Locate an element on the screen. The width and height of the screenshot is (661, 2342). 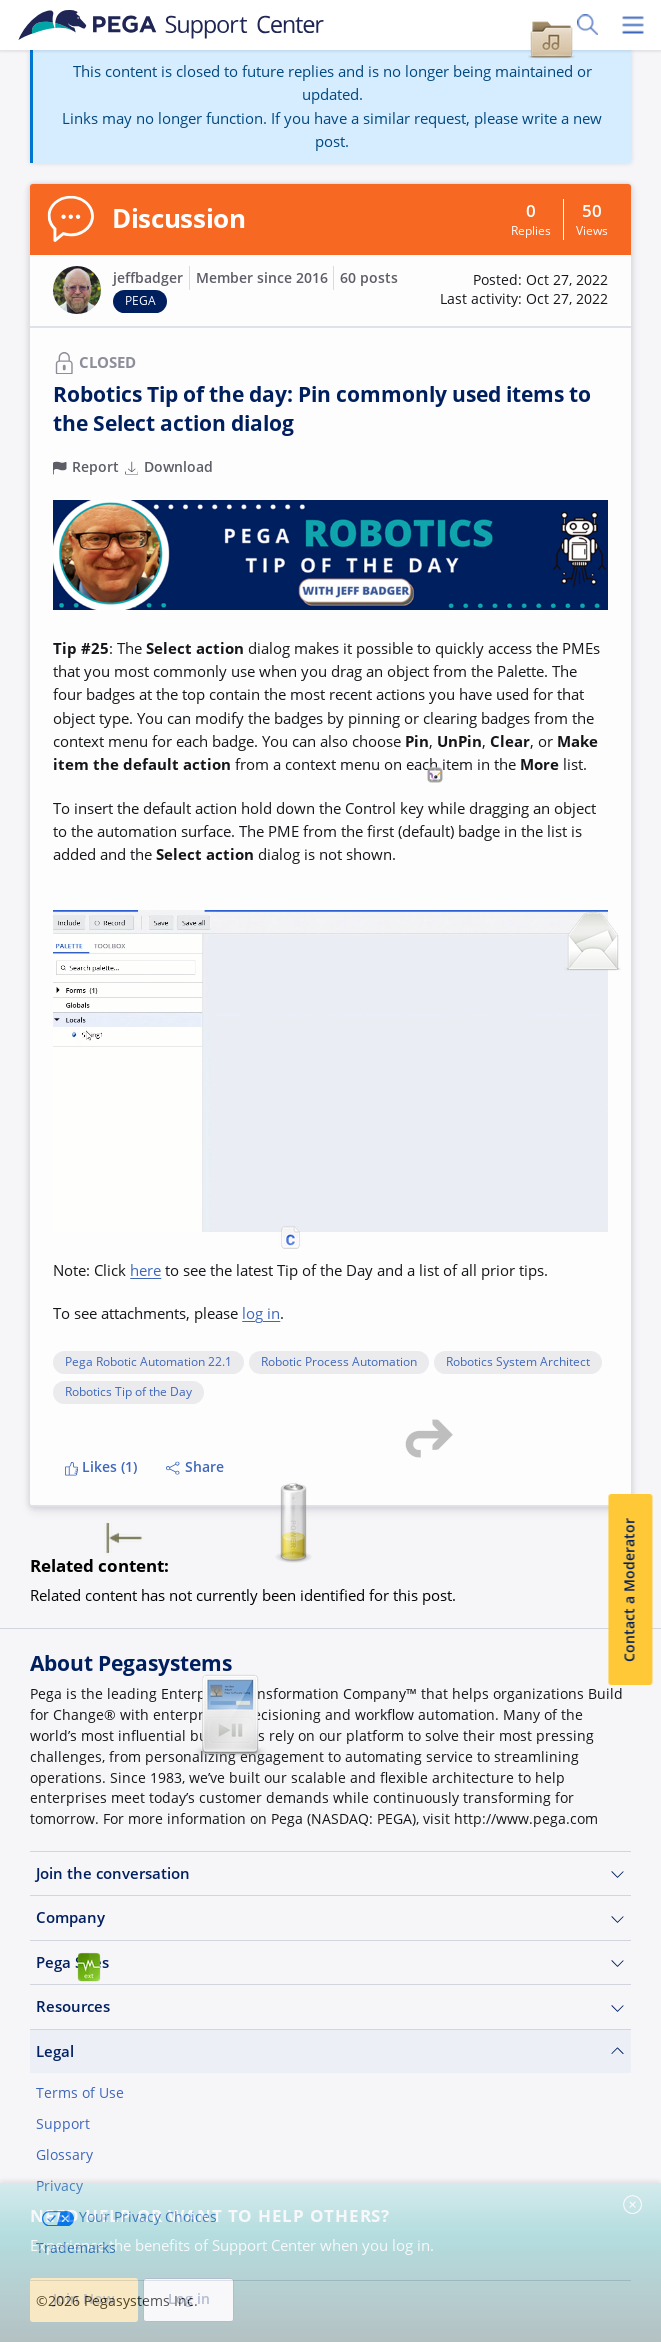
create or design a new software project is located at coordinates (435, 775).